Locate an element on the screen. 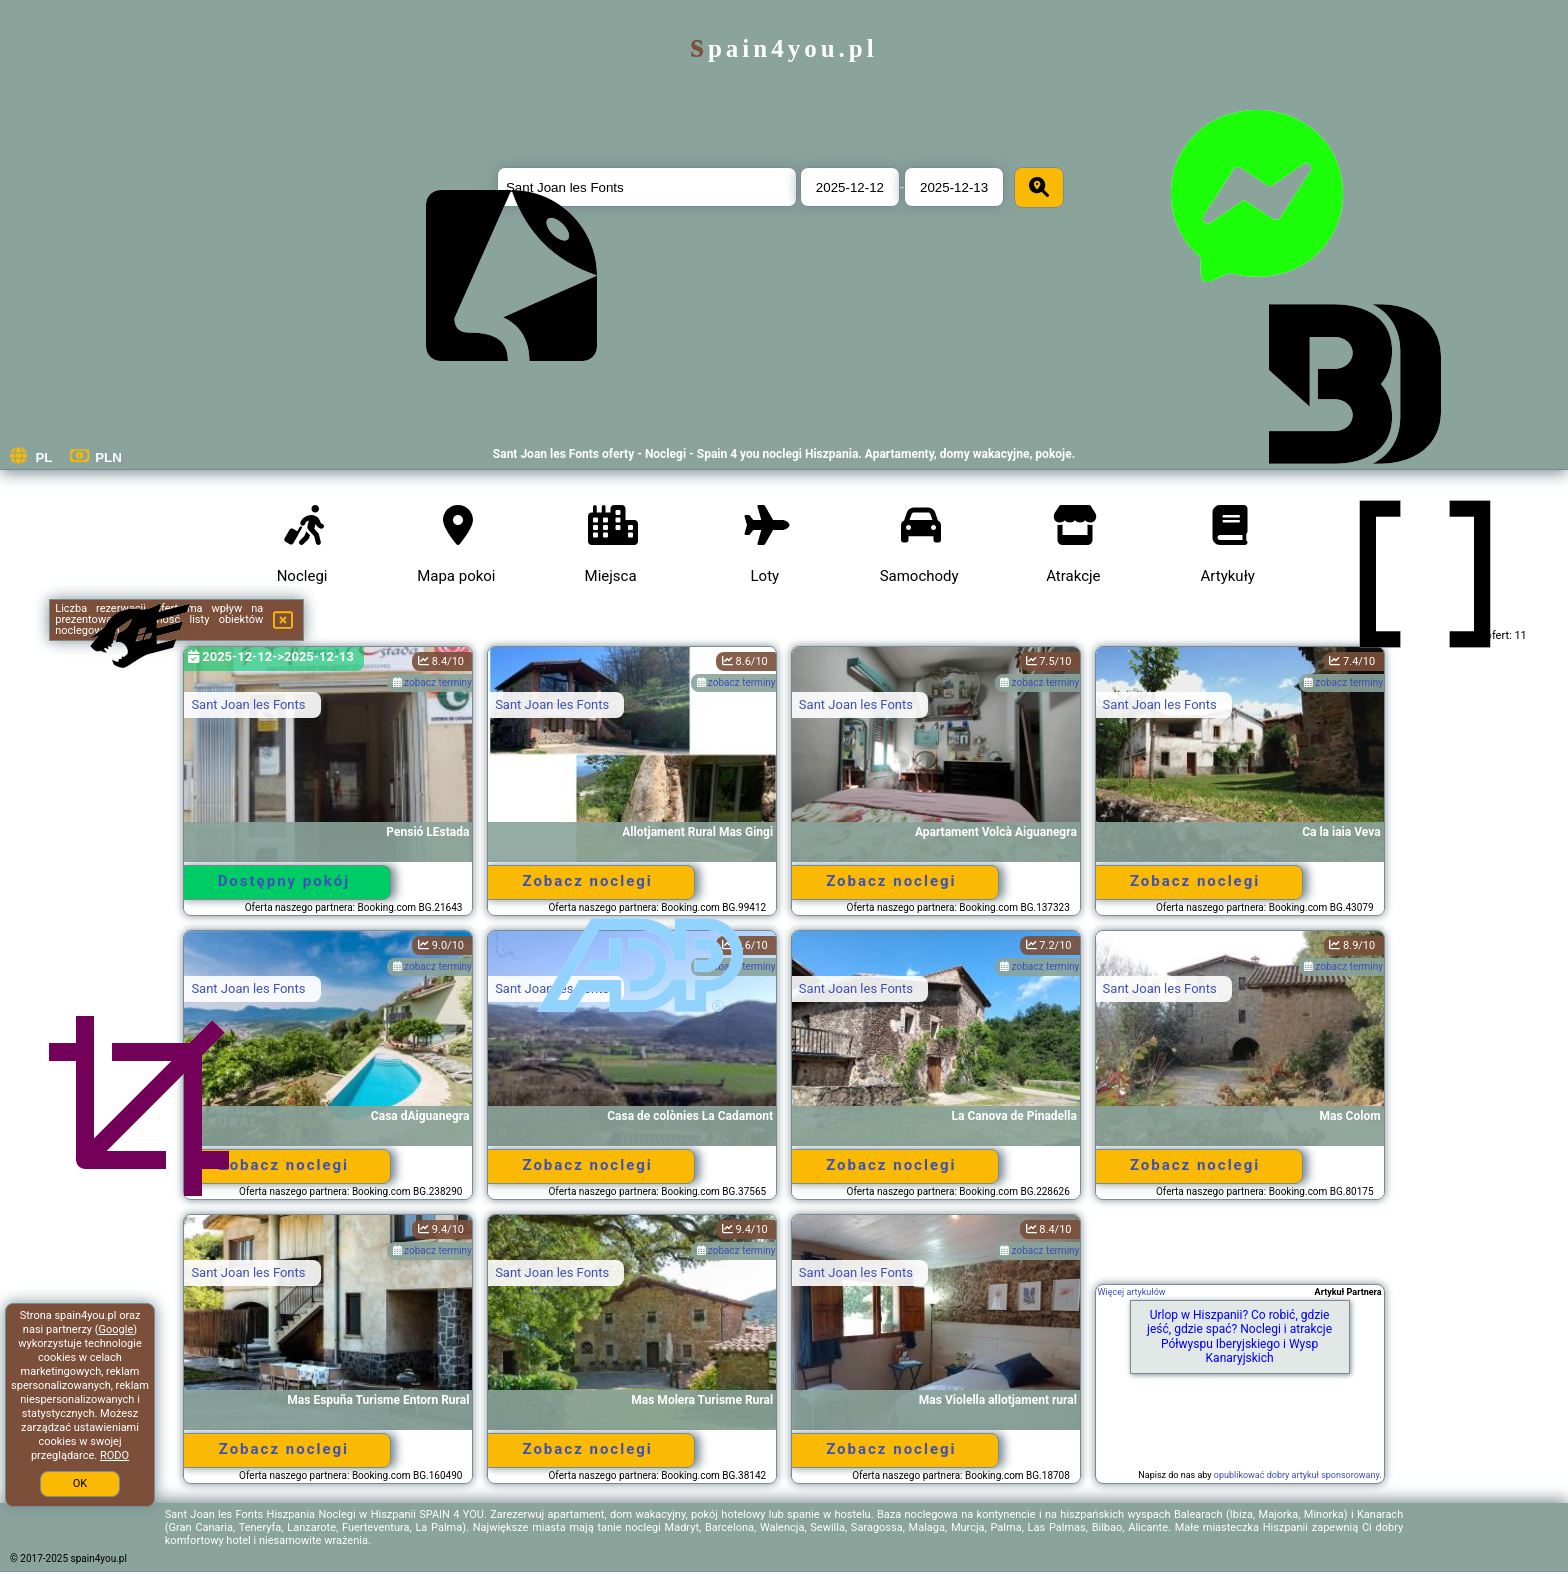 The image size is (1568, 1572). open Facebook Messenger app is located at coordinates (1257, 196).